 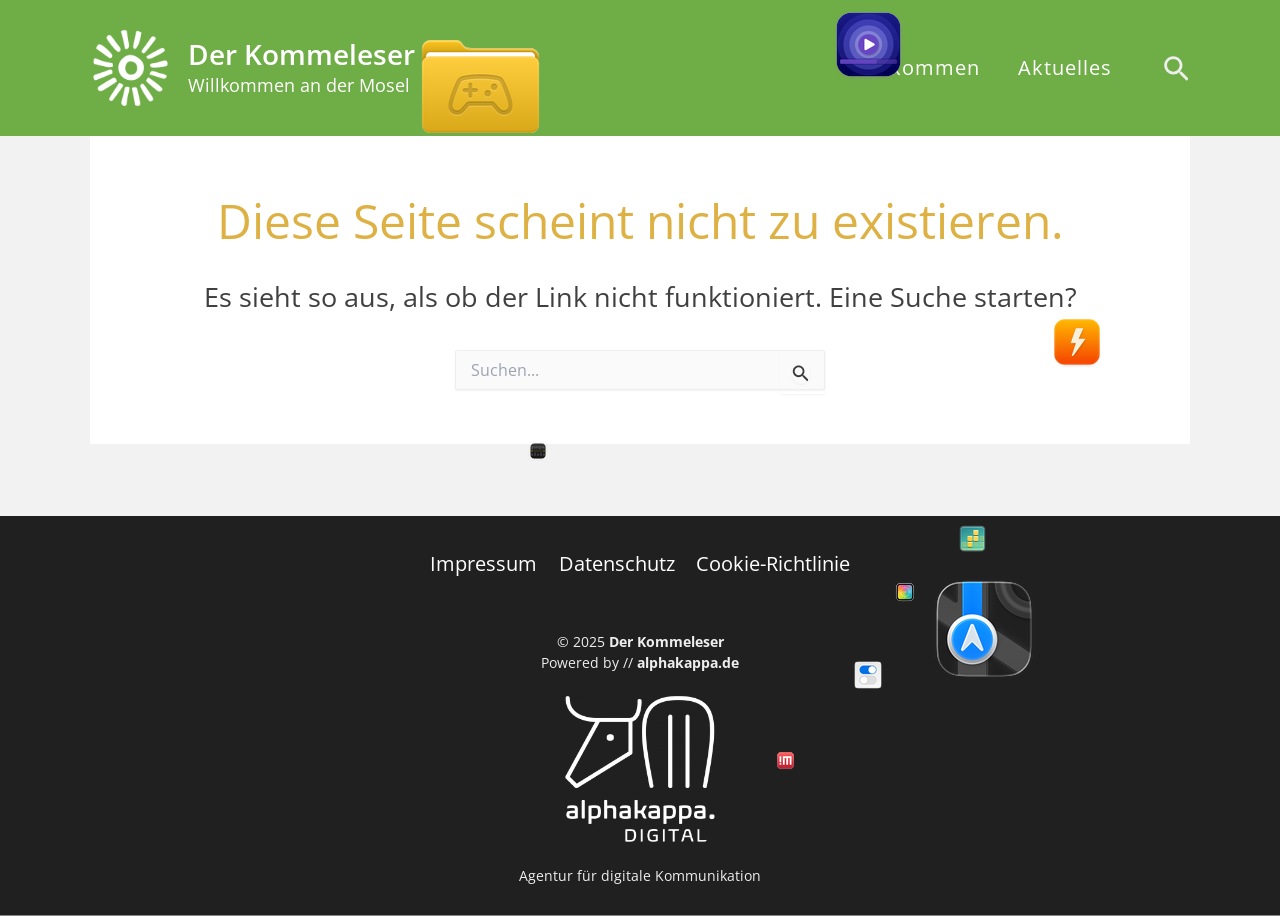 What do you see at coordinates (905, 592) in the screenshot?
I see `open ProDisplay Calibrator app` at bounding box center [905, 592].